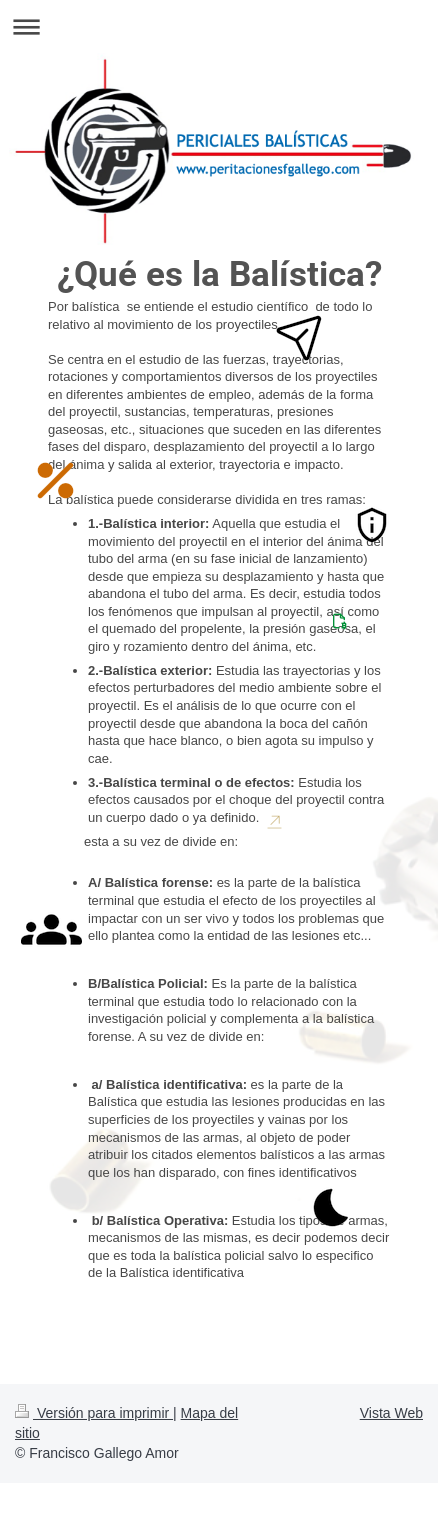  Describe the element at coordinates (372, 525) in the screenshot. I see `view privacy policy or security information` at that location.